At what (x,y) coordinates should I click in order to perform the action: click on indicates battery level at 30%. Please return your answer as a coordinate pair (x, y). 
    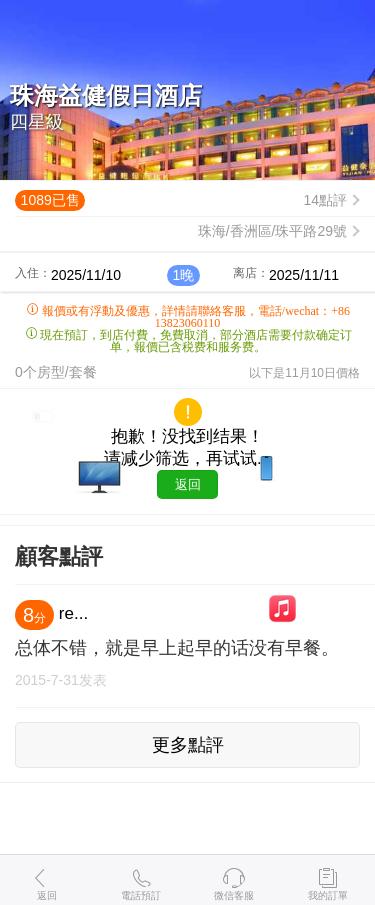
    Looking at the image, I should click on (43, 416).